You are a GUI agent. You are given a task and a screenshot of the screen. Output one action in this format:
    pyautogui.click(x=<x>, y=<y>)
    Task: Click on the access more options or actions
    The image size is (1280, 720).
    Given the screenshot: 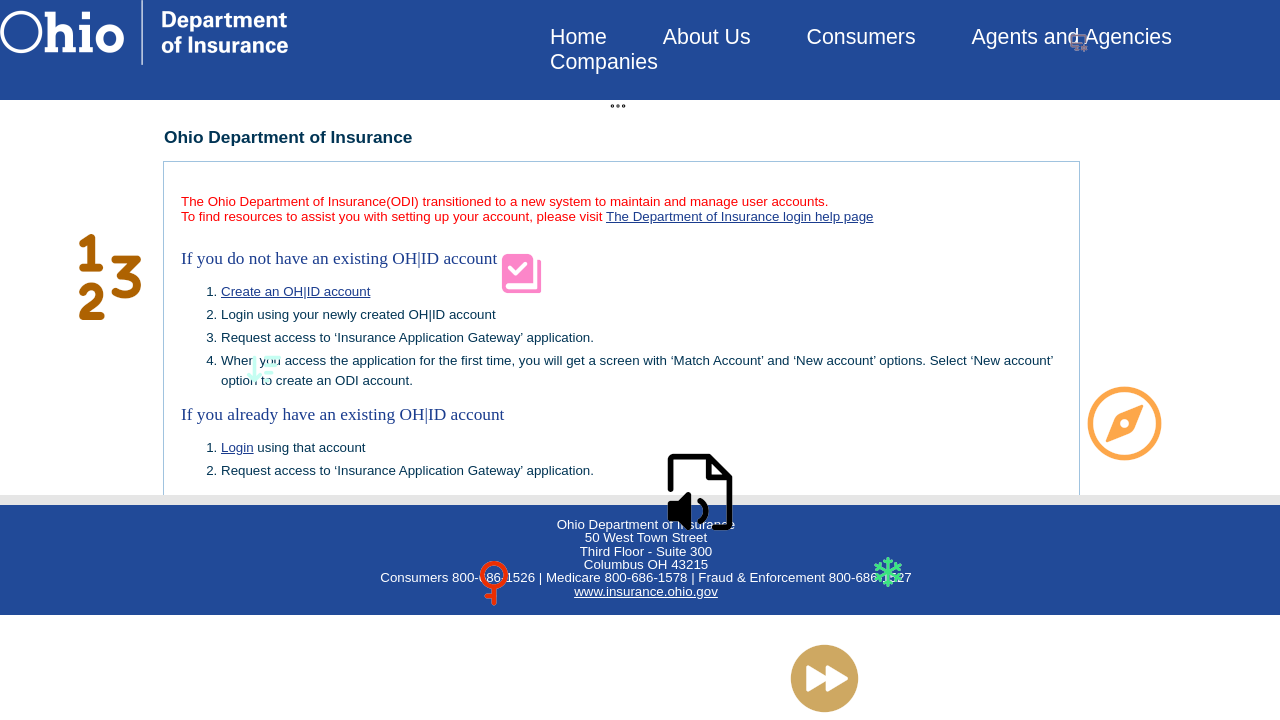 What is the action you would take?
    pyautogui.click(x=618, y=106)
    